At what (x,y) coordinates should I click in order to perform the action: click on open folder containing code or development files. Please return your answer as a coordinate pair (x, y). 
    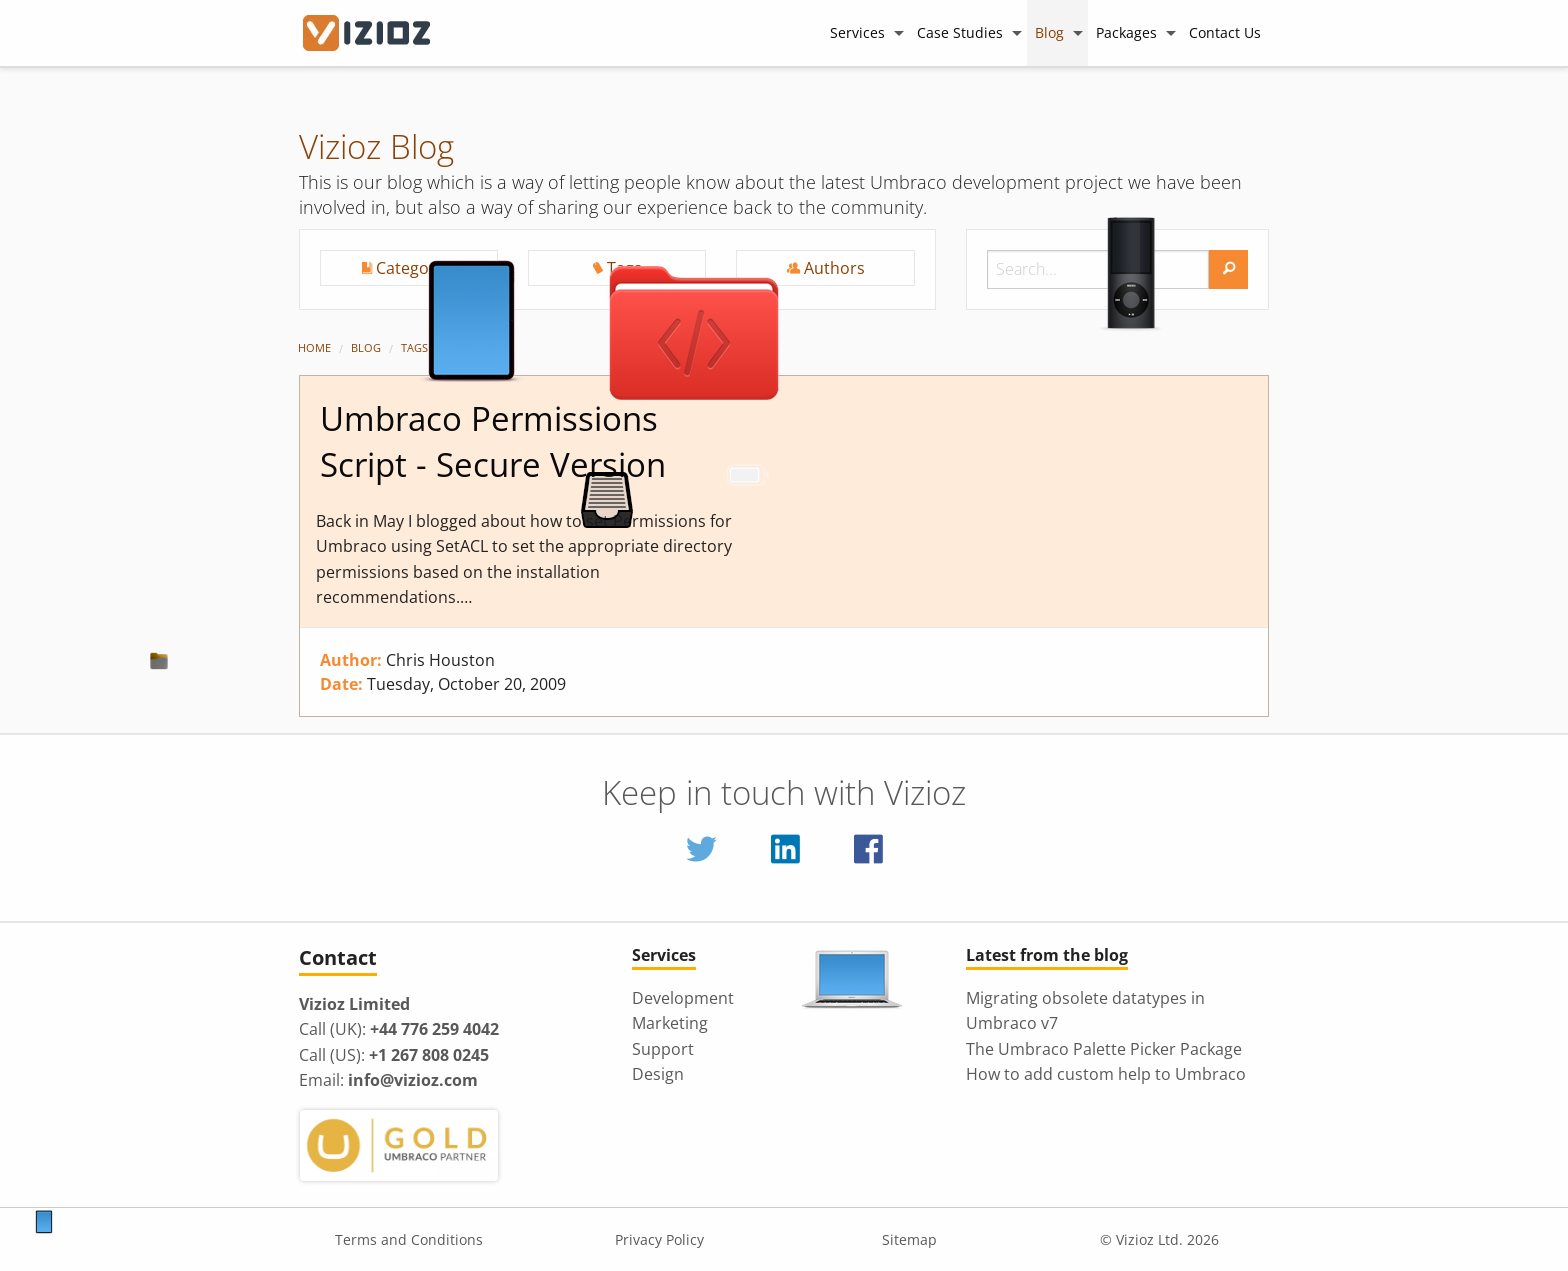
    Looking at the image, I should click on (694, 333).